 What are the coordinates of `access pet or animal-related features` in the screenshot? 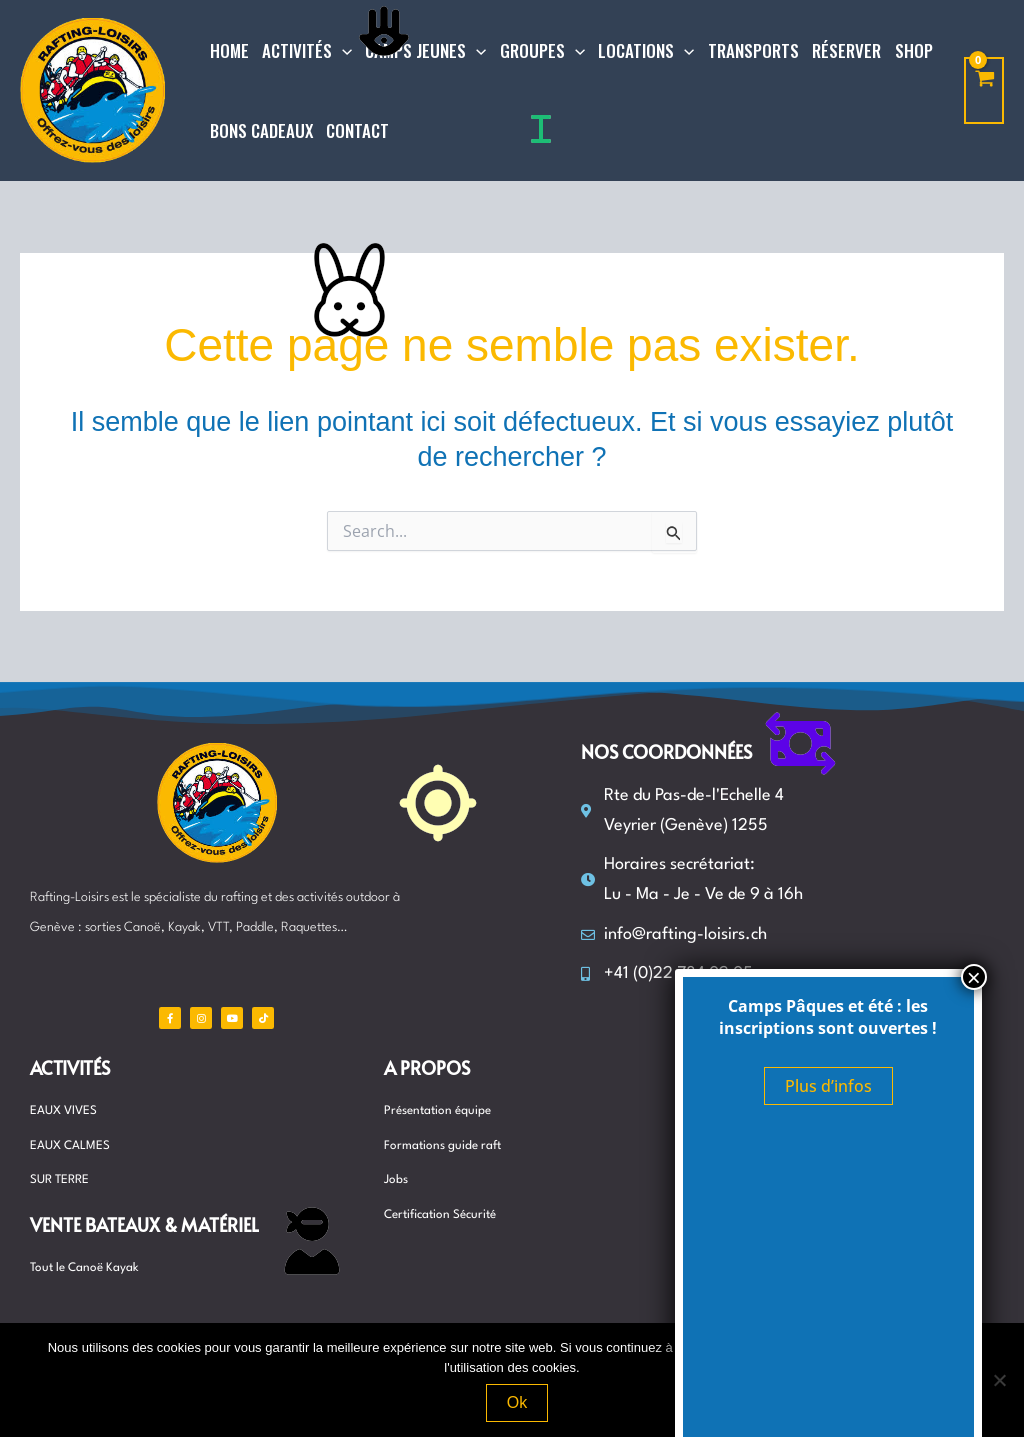 It's located at (349, 291).